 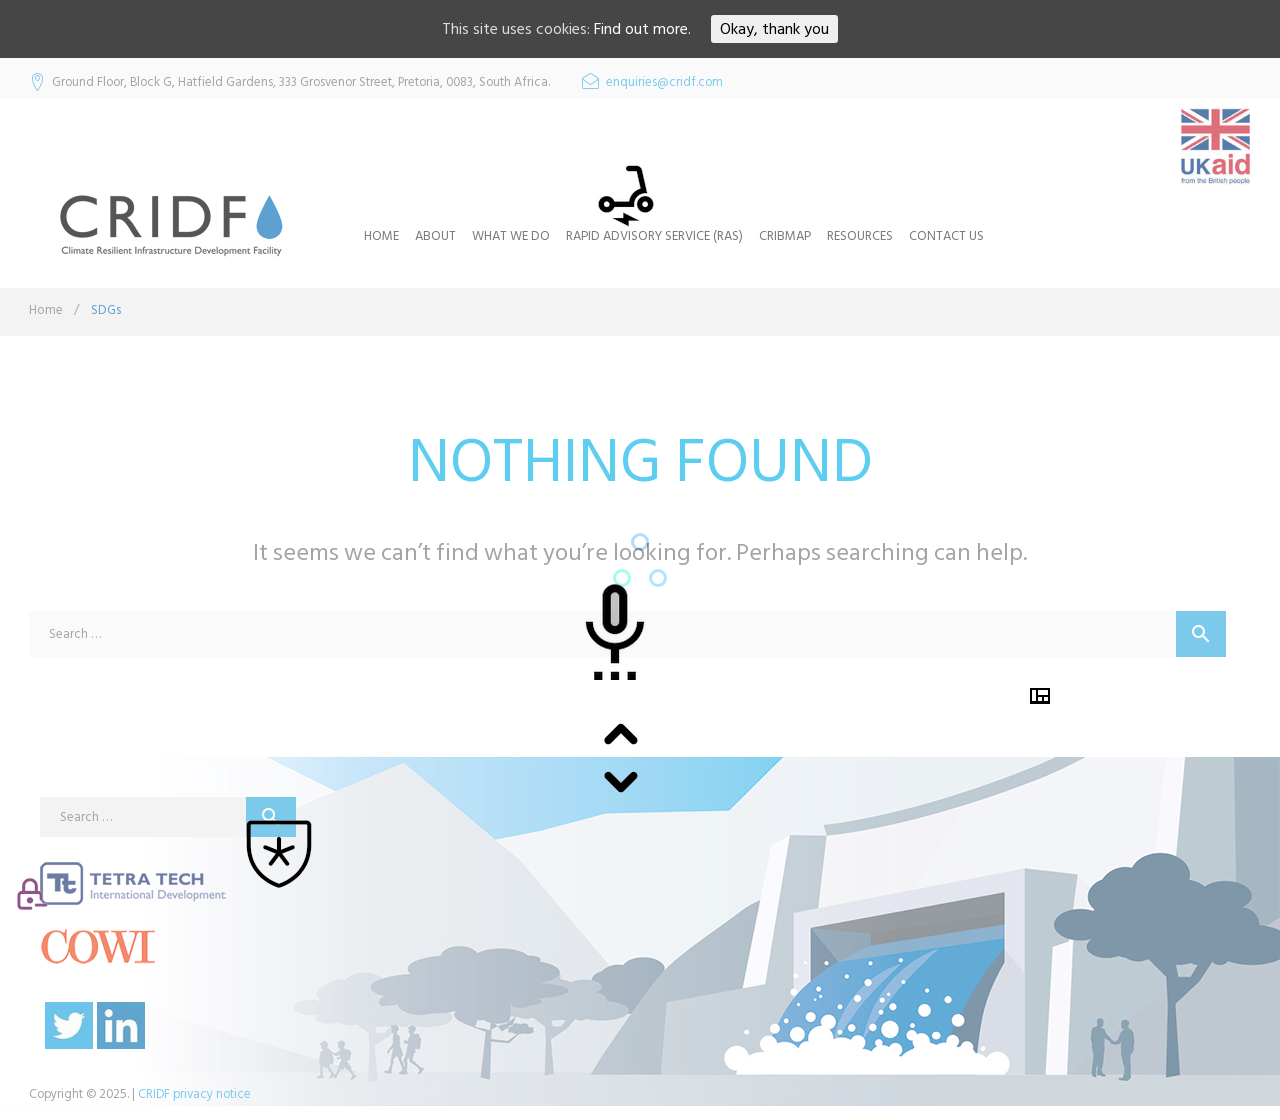 I want to click on access voice input settings, so click(x=615, y=630).